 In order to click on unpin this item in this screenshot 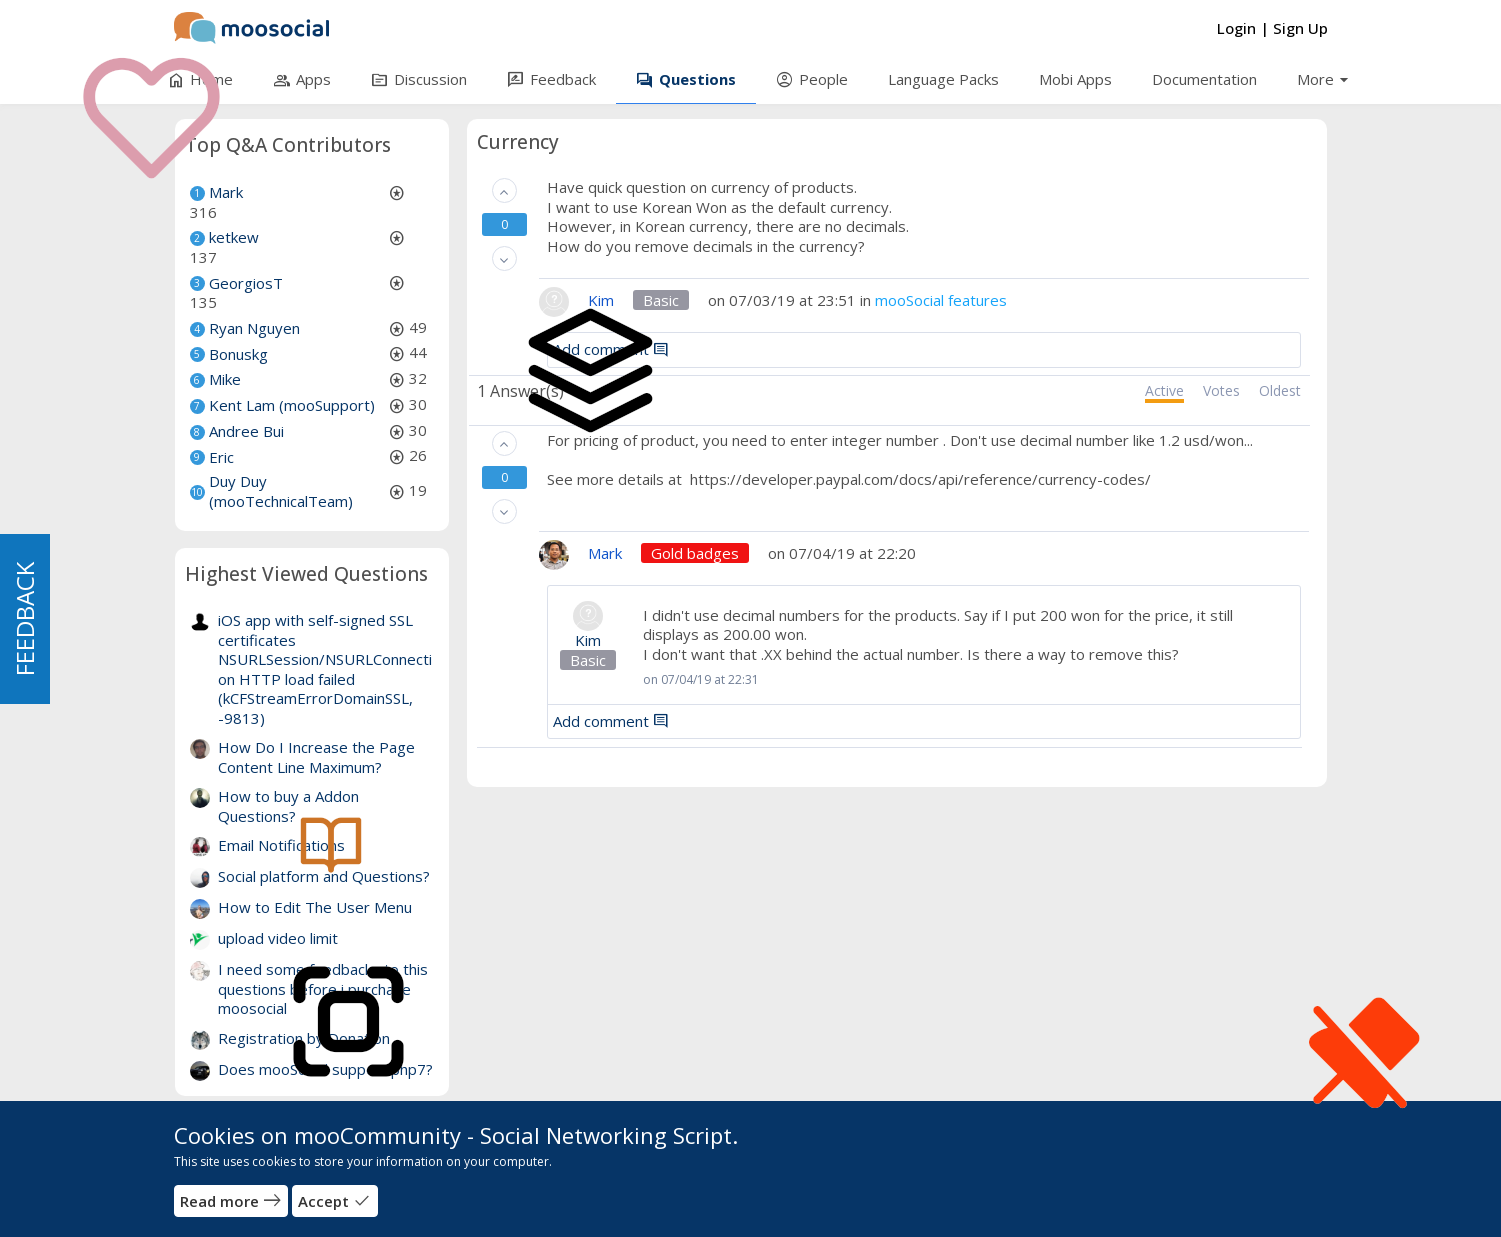, I will do `click(1360, 1057)`.